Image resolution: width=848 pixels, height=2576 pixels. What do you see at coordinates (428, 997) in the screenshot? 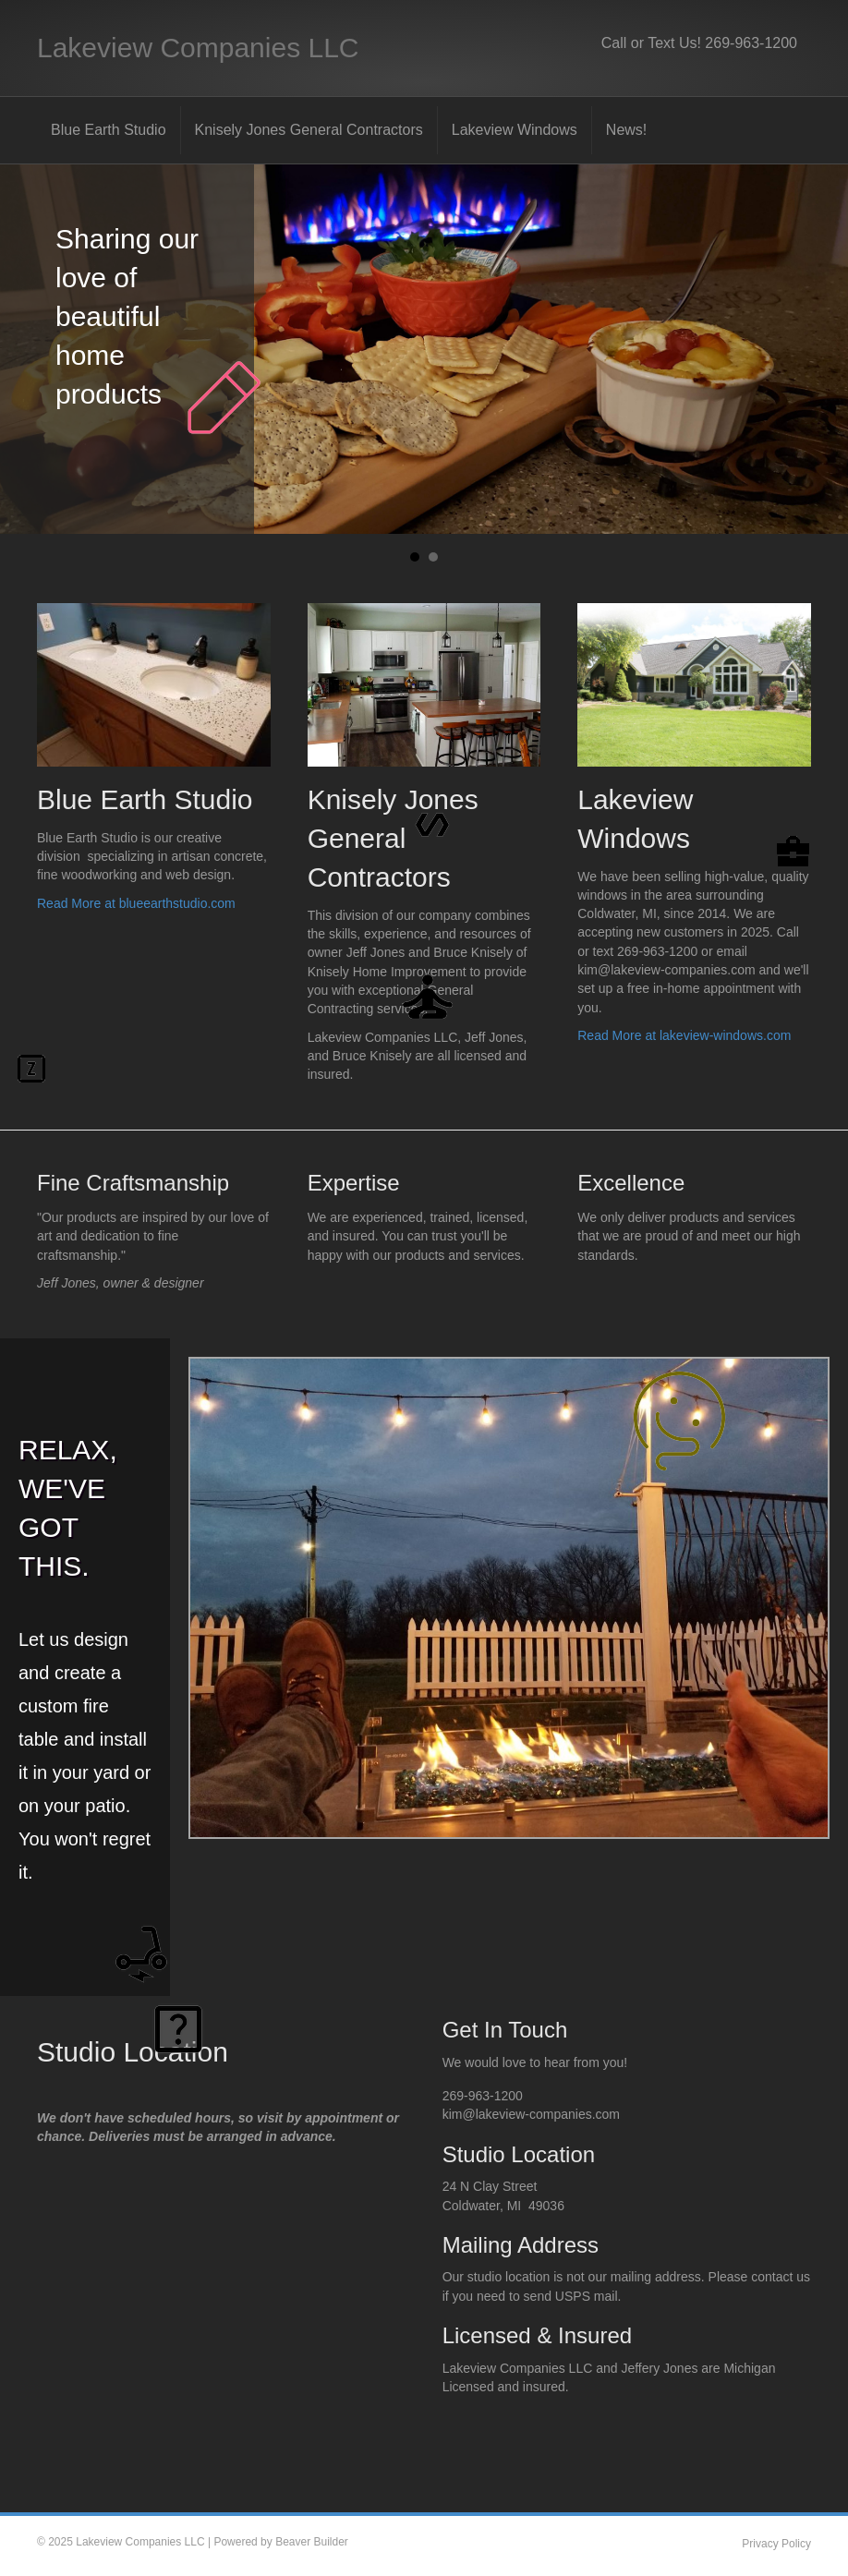
I see `access meditation or mindfulness features` at bounding box center [428, 997].